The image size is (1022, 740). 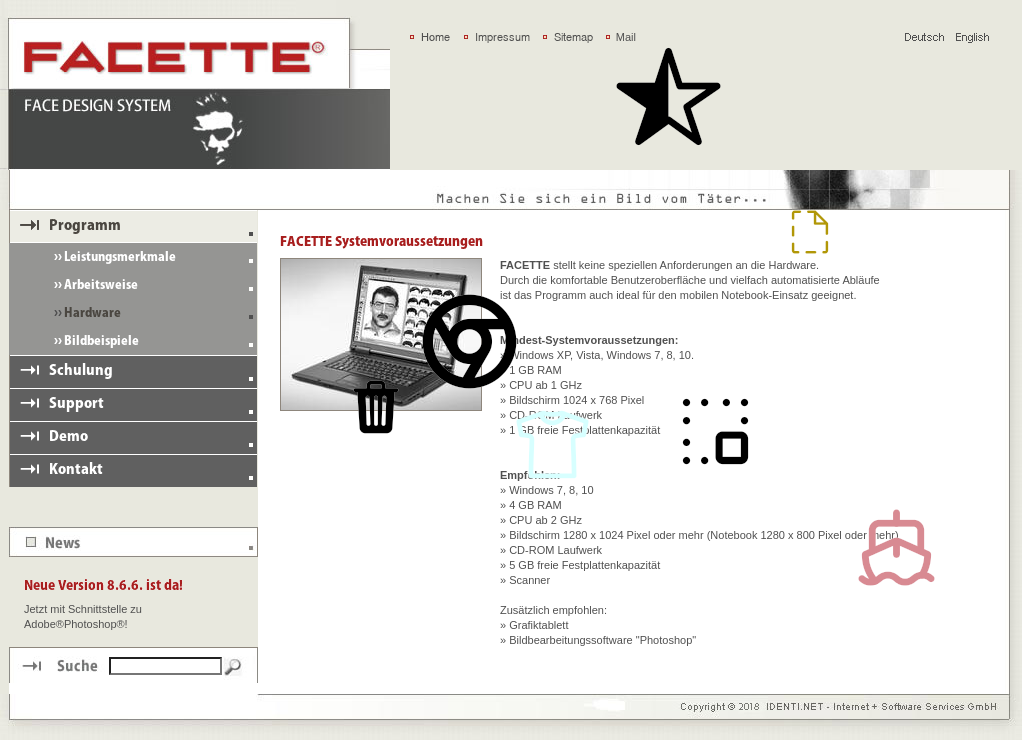 What do you see at coordinates (469, 341) in the screenshot?
I see `open google chrome browser` at bounding box center [469, 341].